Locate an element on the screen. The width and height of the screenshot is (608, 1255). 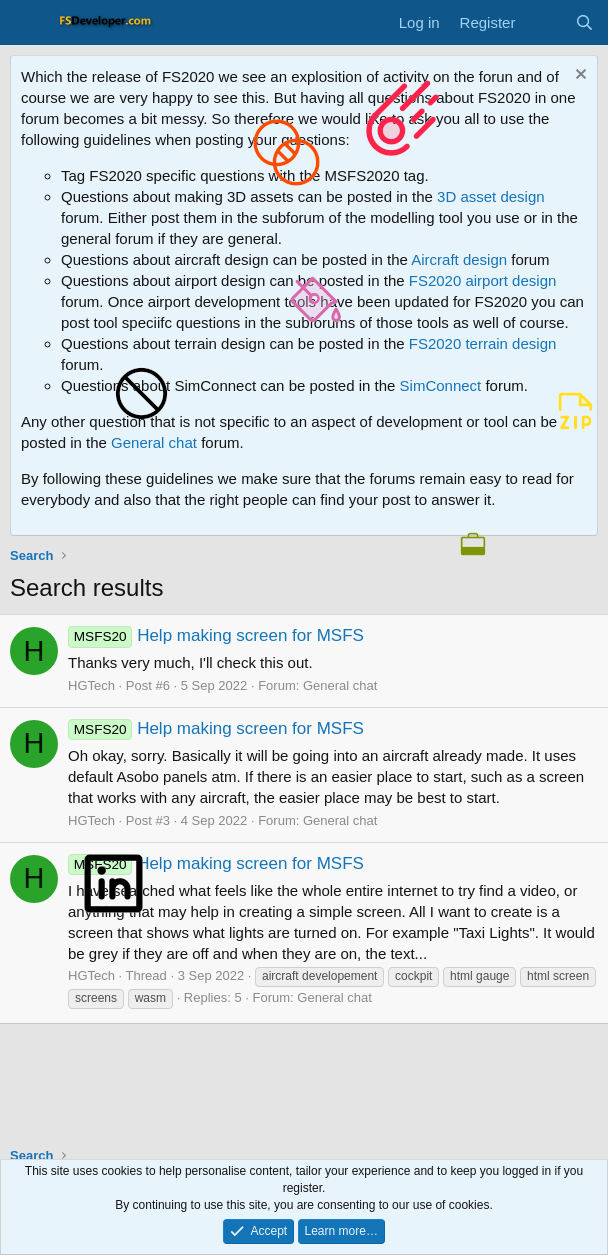
fill an area with color is located at coordinates (315, 301).